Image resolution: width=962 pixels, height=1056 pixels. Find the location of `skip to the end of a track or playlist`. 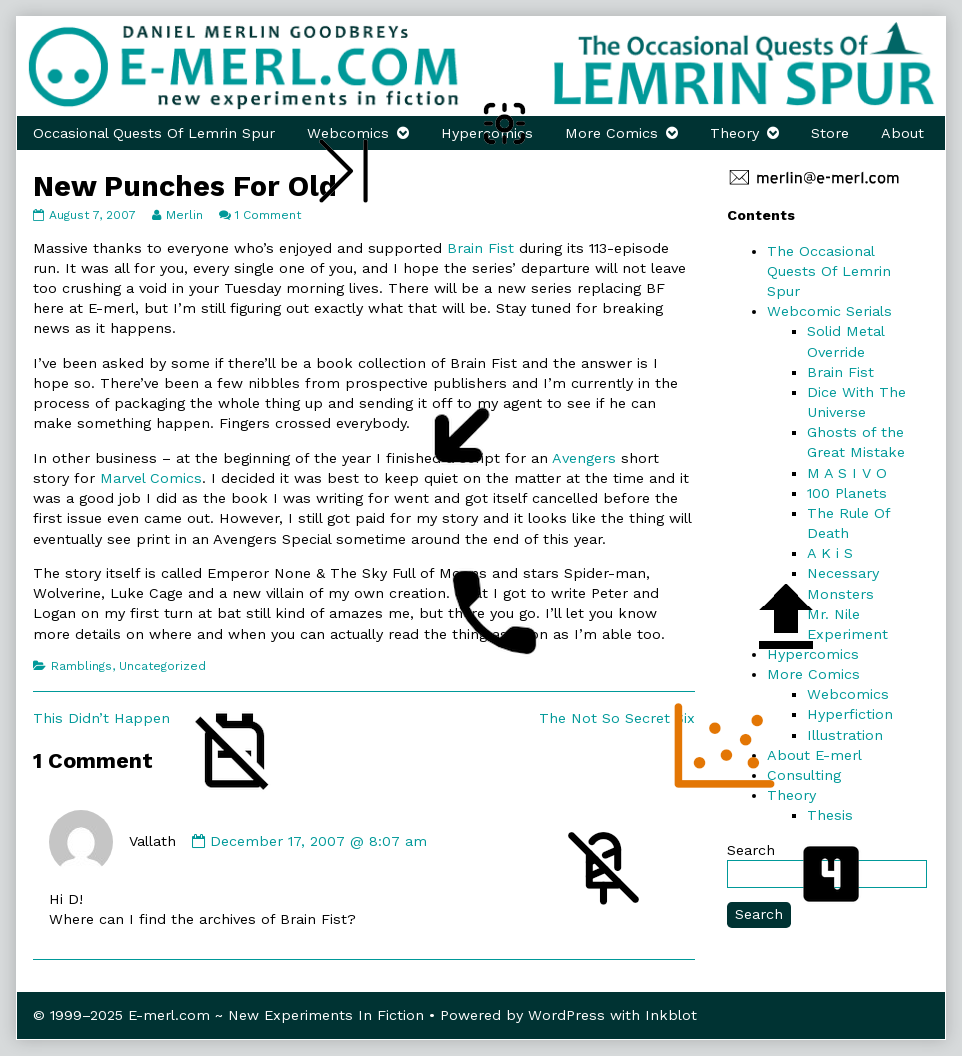

skip to the end of a track or playlist is located at coordinates (345, 171).